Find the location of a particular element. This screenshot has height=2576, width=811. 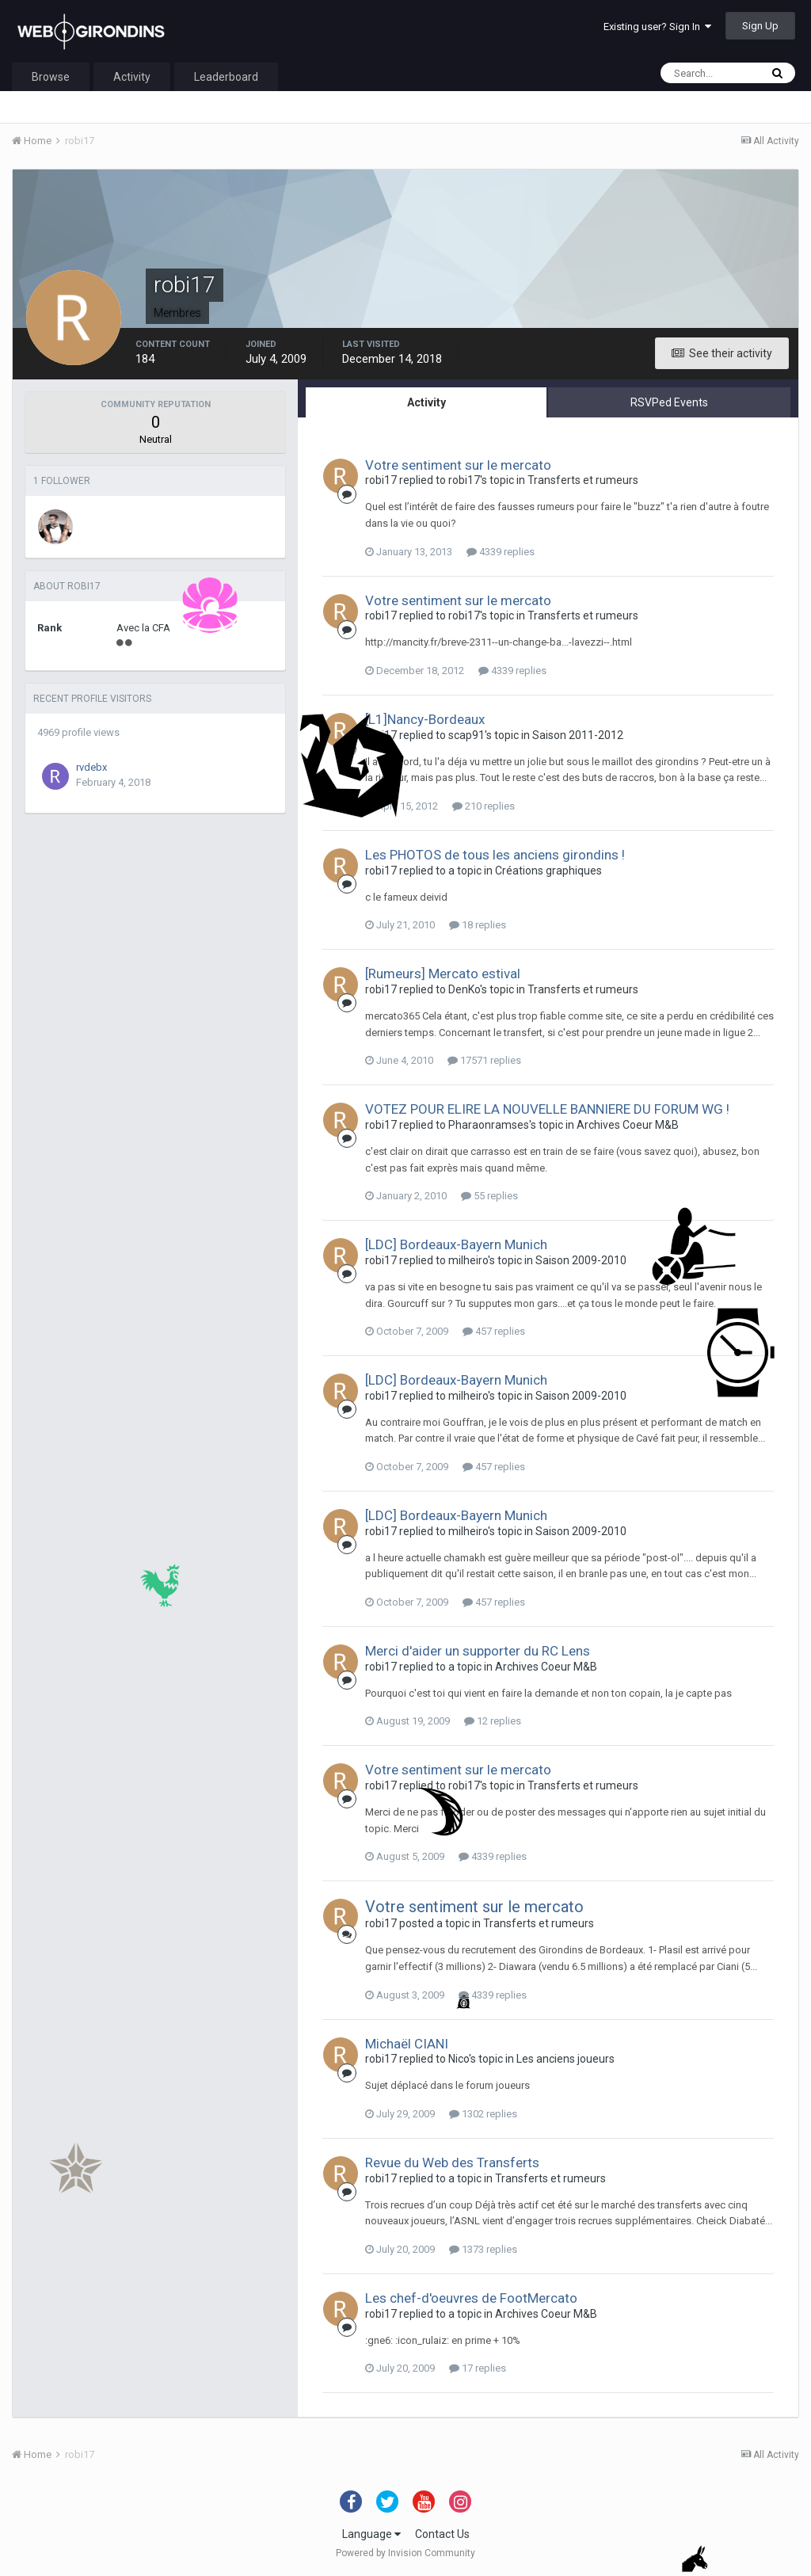

represents a tentacle monster or creature ability in a game is located at coordinates (352, 766).